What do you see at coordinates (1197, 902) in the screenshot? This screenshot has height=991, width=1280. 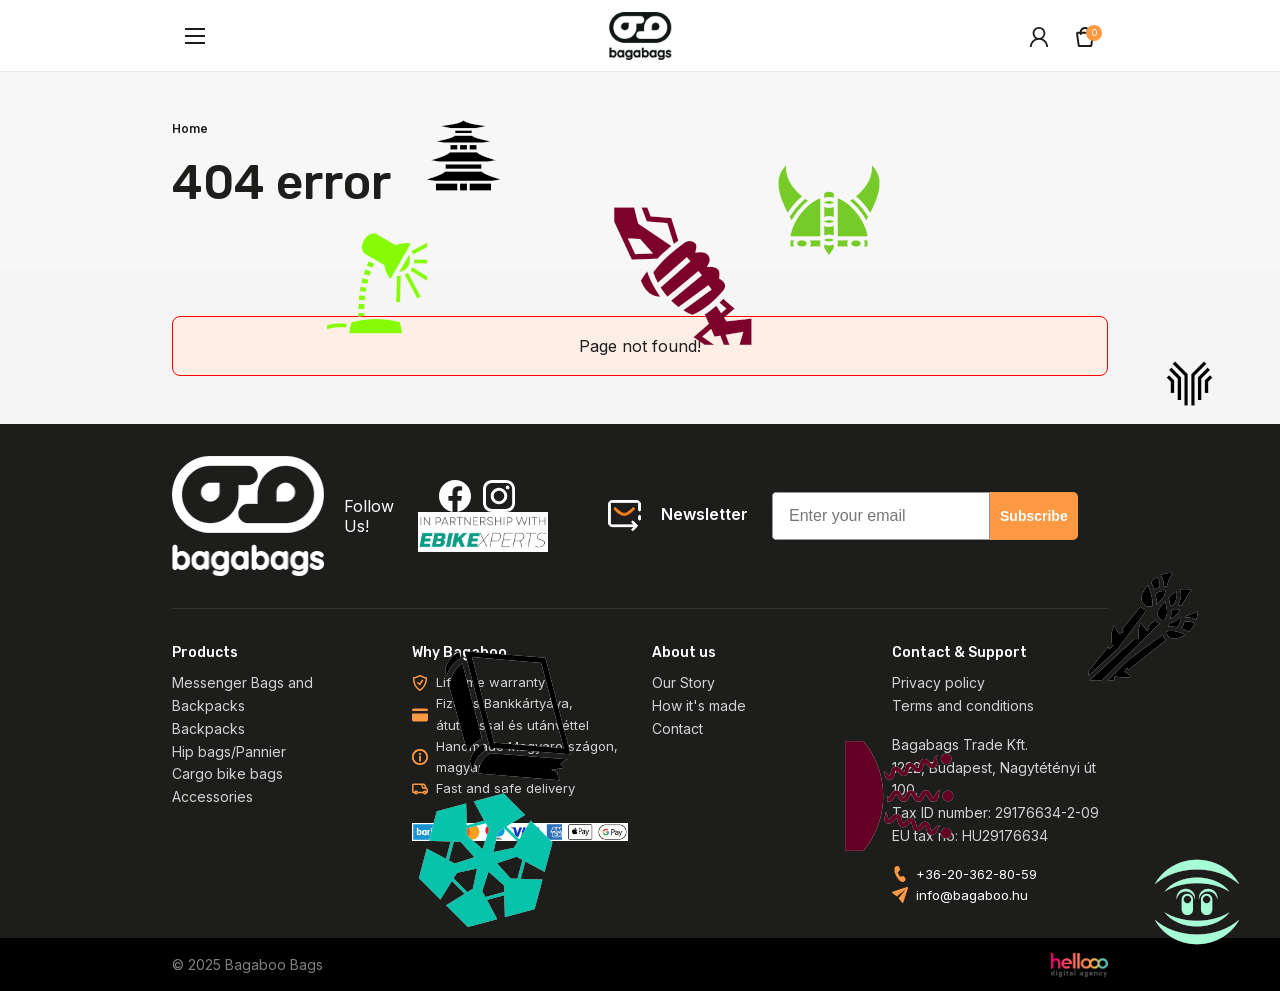 I see `a stylized character or avatar icon` at bounding box center [1197, 902].